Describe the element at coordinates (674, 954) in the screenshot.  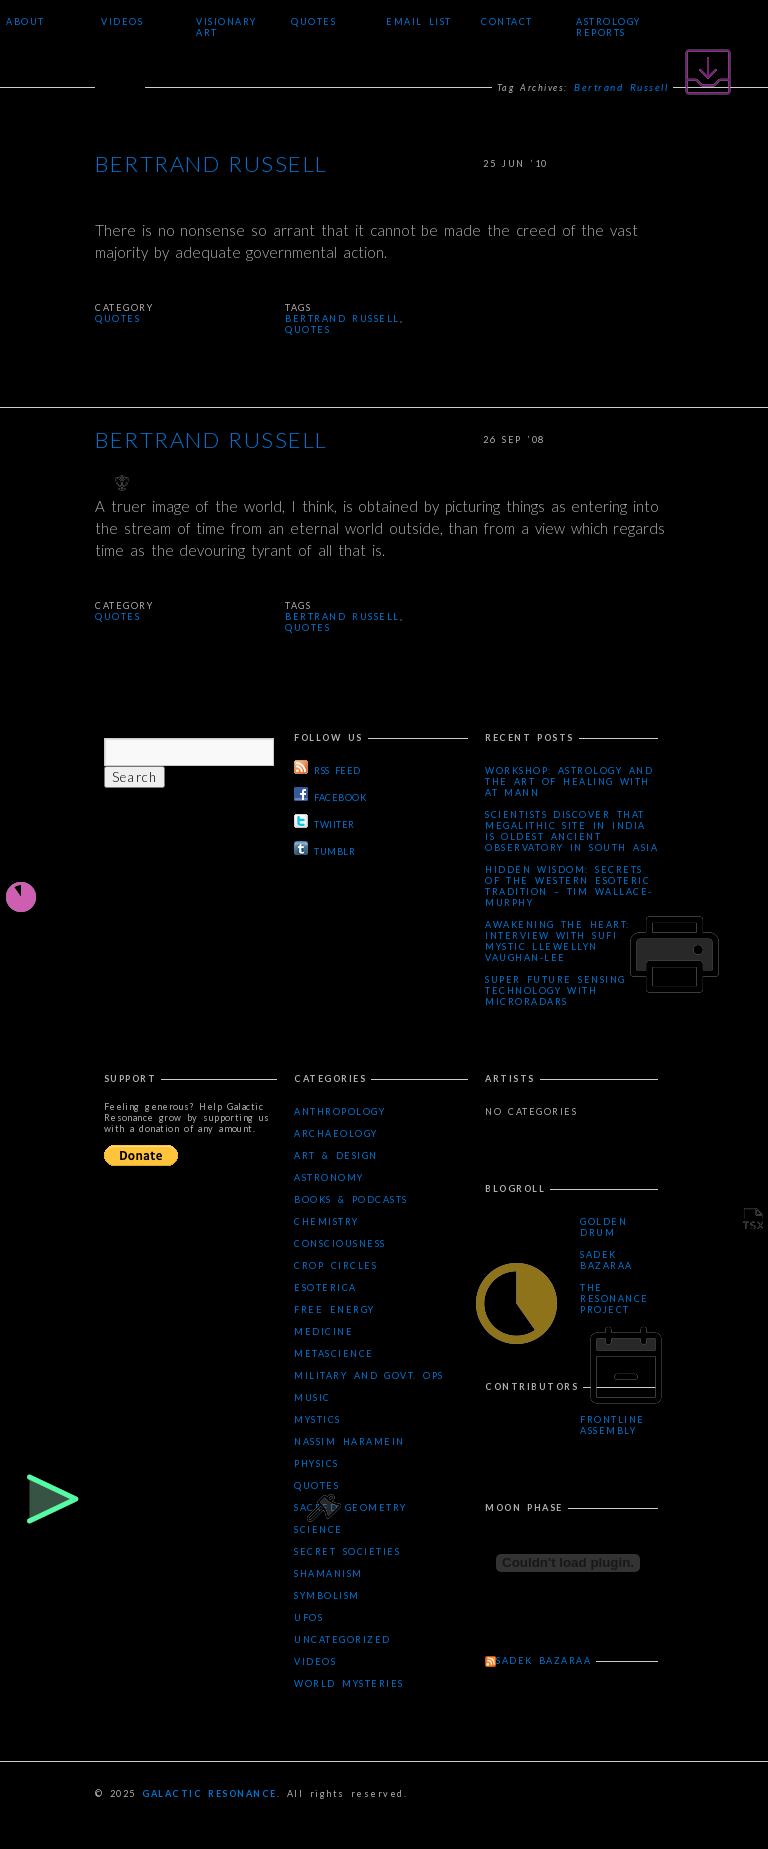
I see `print the current document` at that location.